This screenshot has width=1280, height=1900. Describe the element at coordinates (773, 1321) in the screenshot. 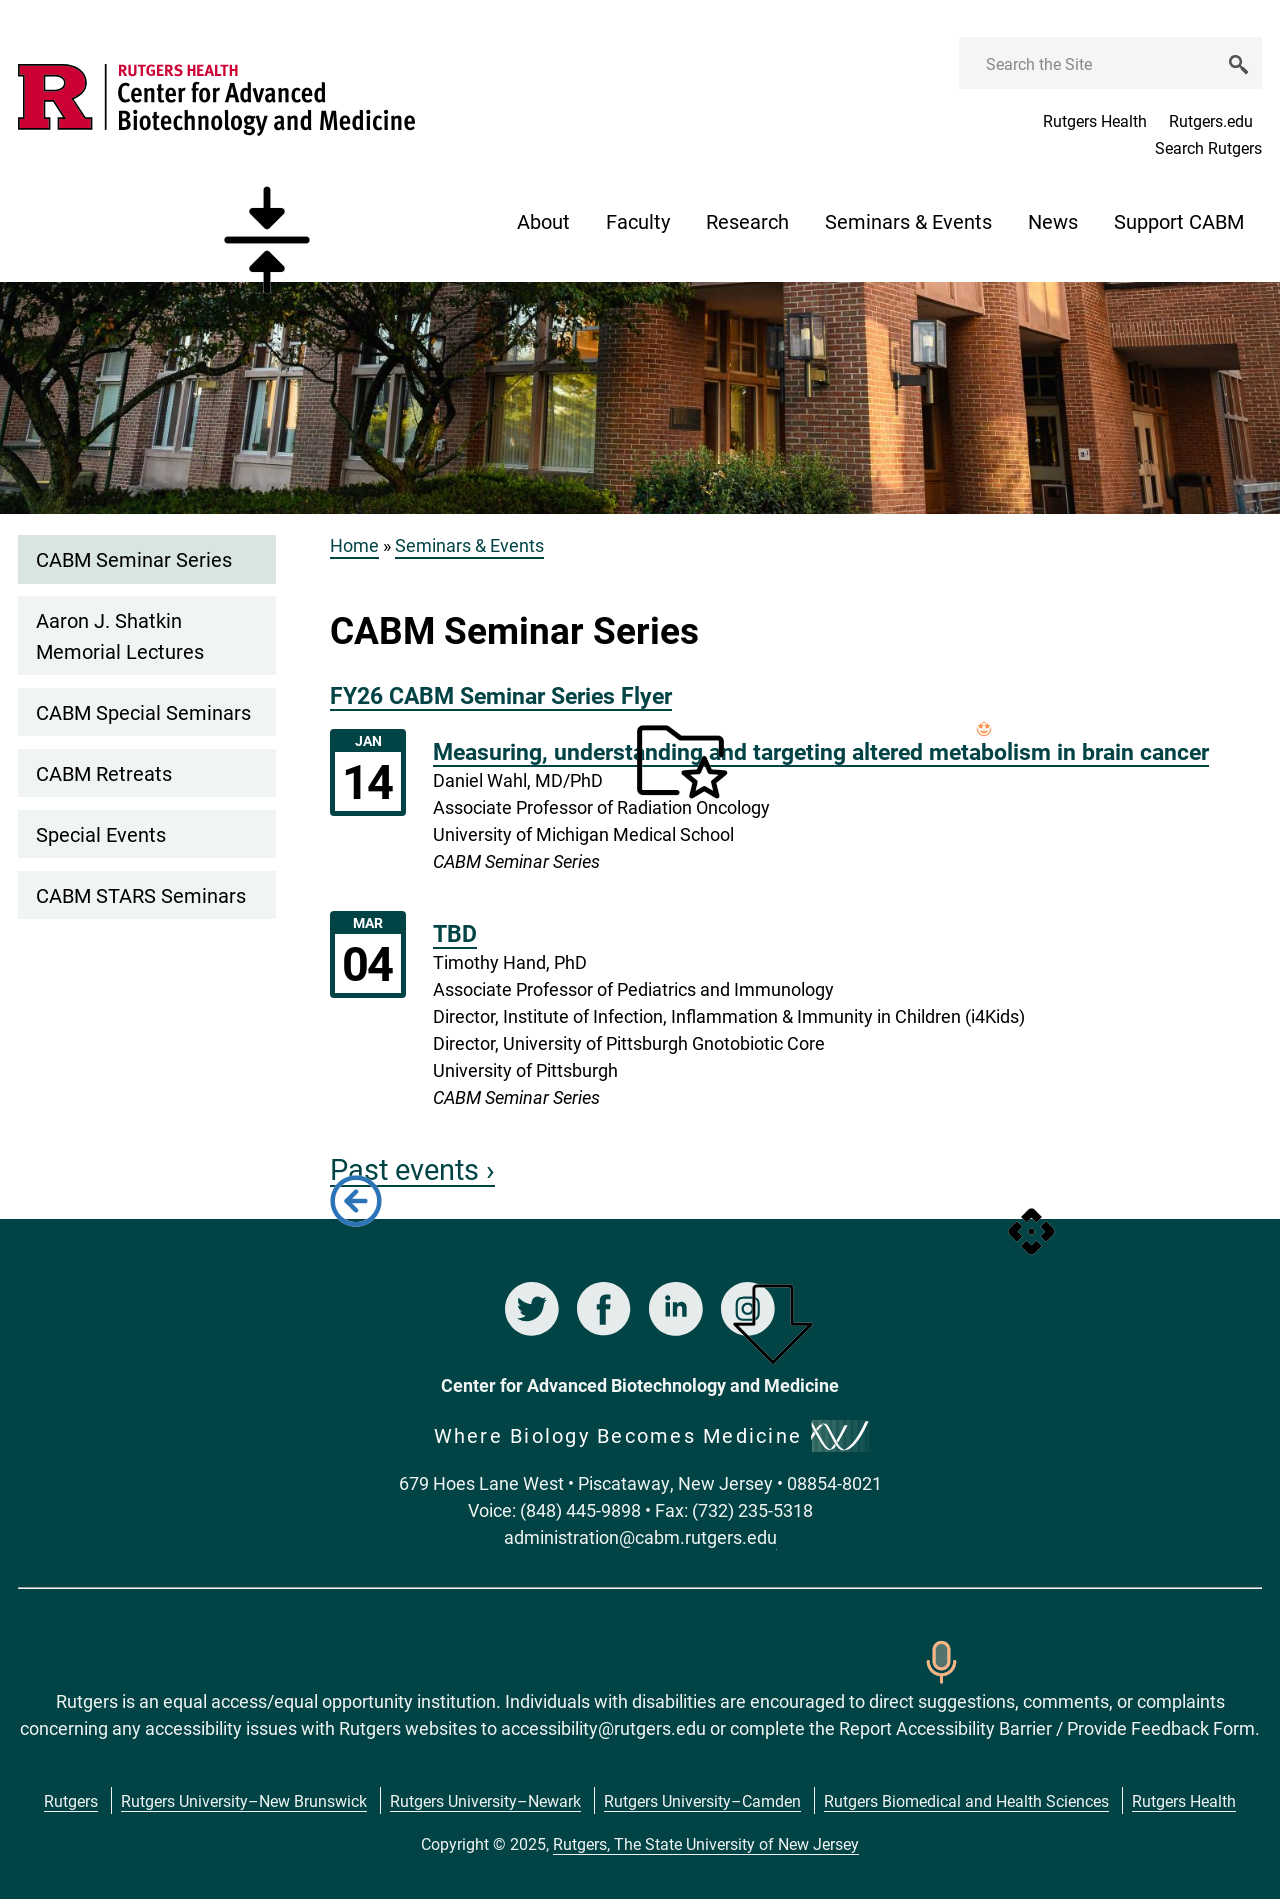

I see `download a file or content` at that location.